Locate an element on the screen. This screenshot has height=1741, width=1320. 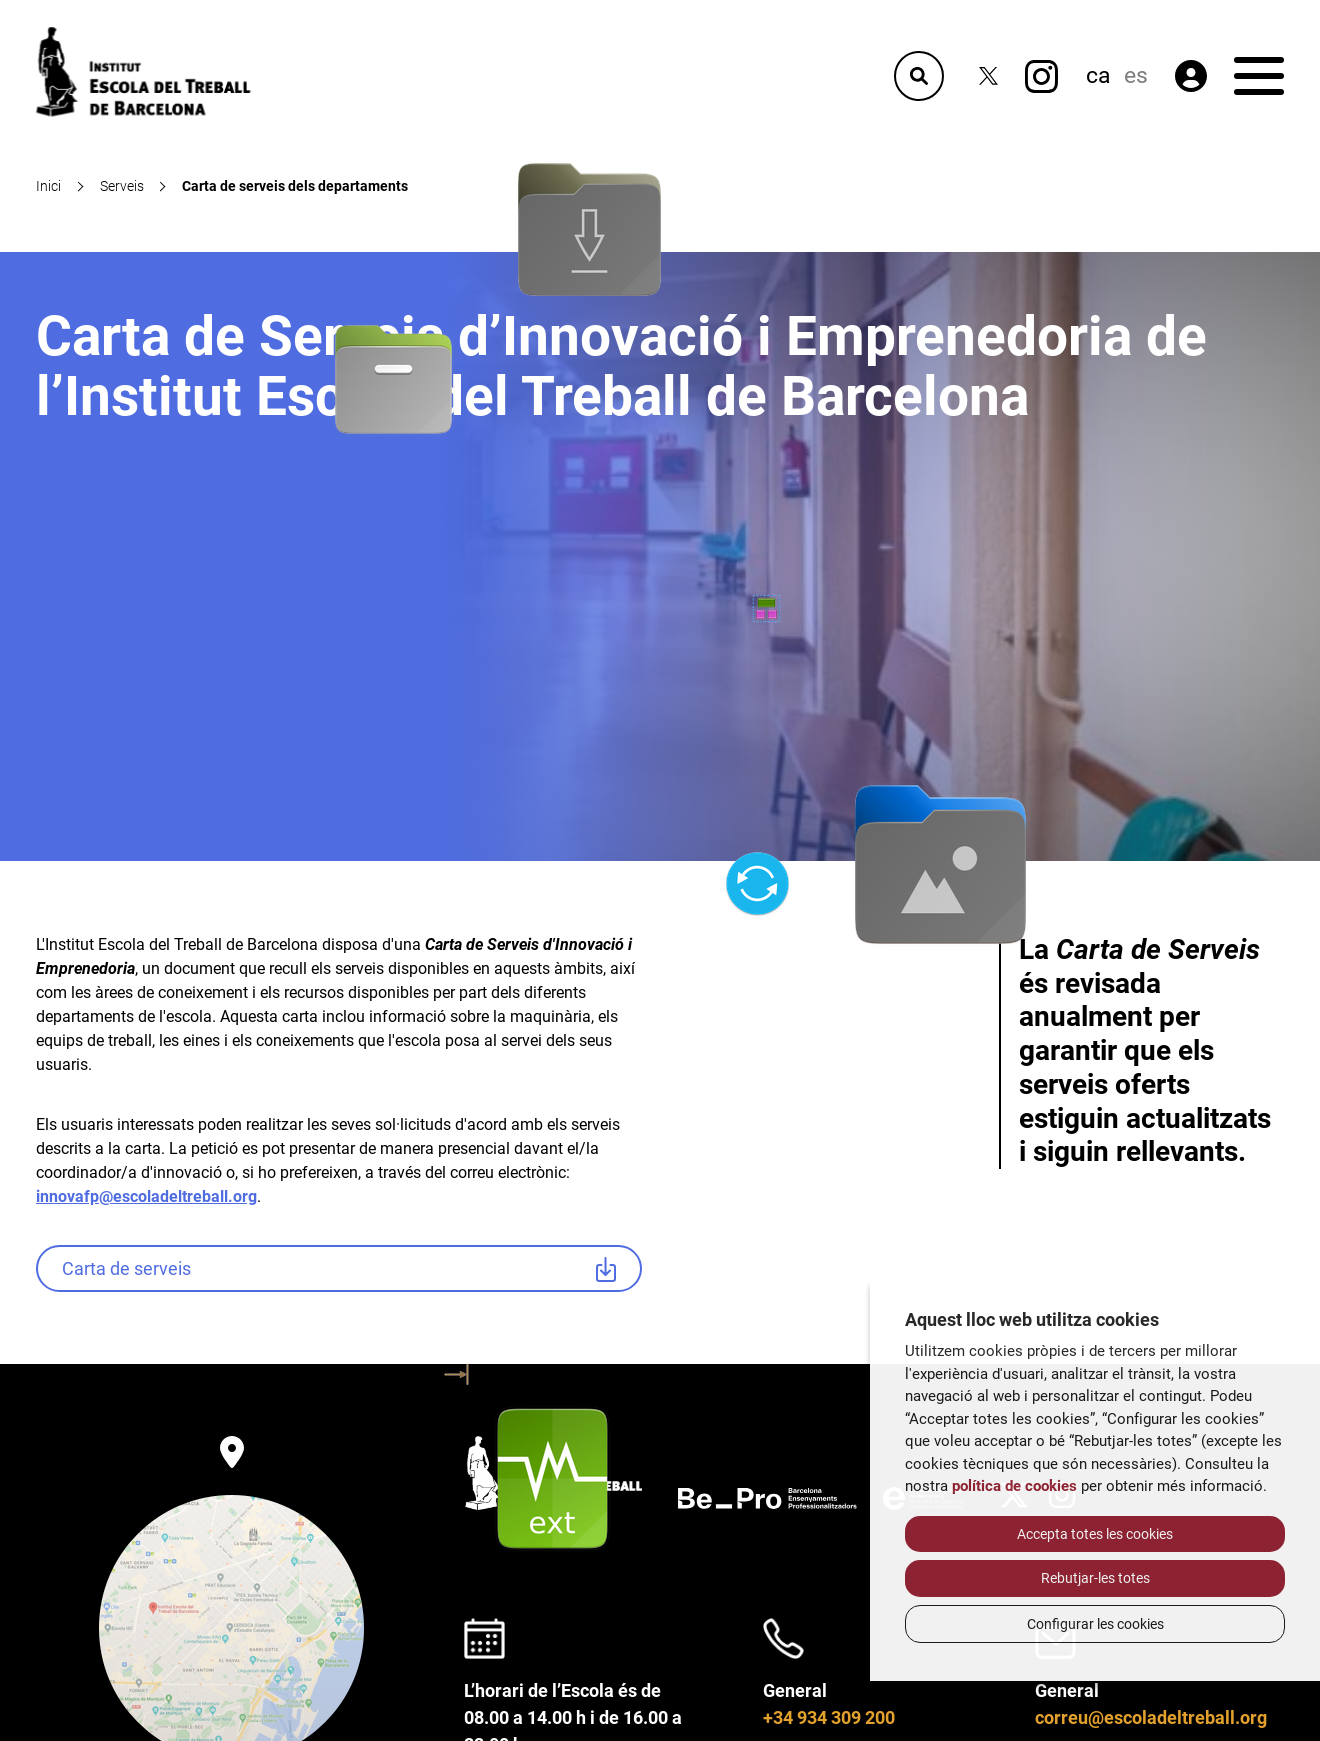
open your downloads folder is located at coordinates (589, 229).